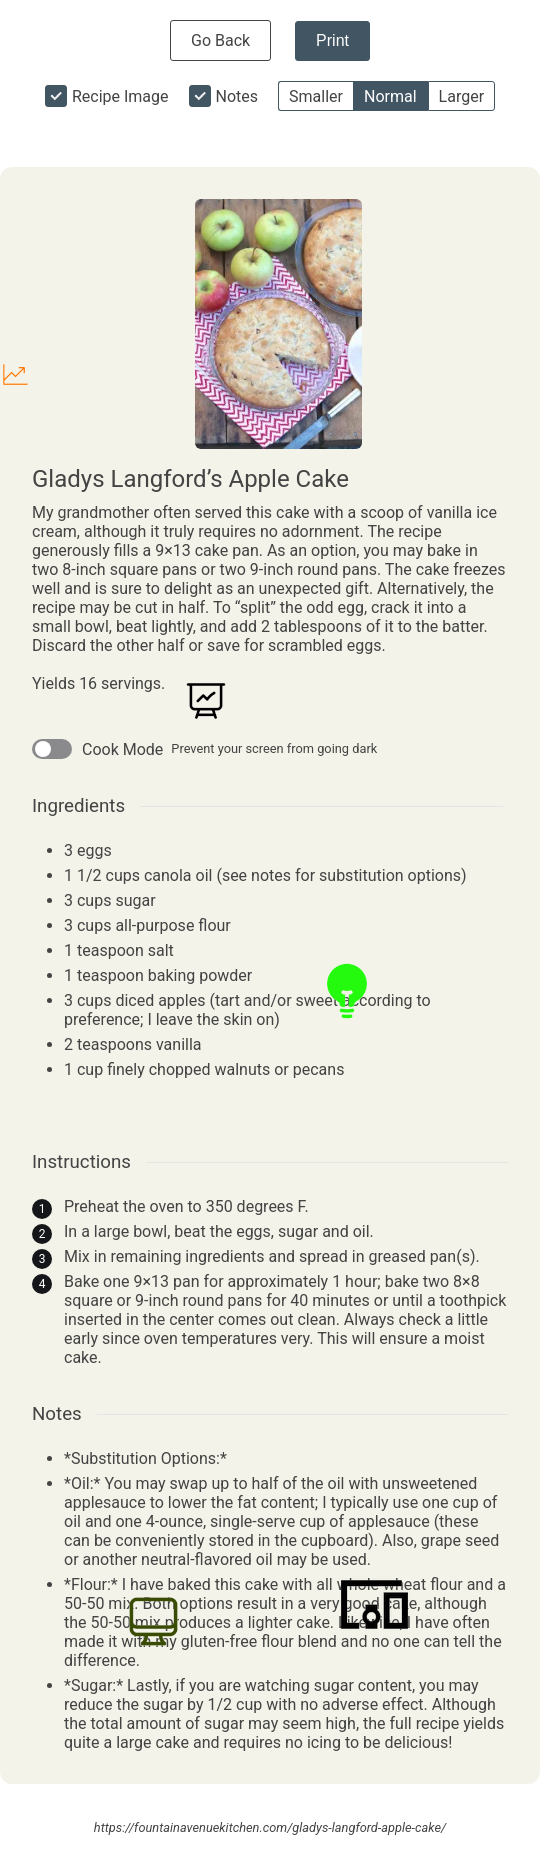 The image size is (540, 1868). Describe the element at coordinates (153, 1621) in the screenshot. I see `switch to desktop view` at that location.